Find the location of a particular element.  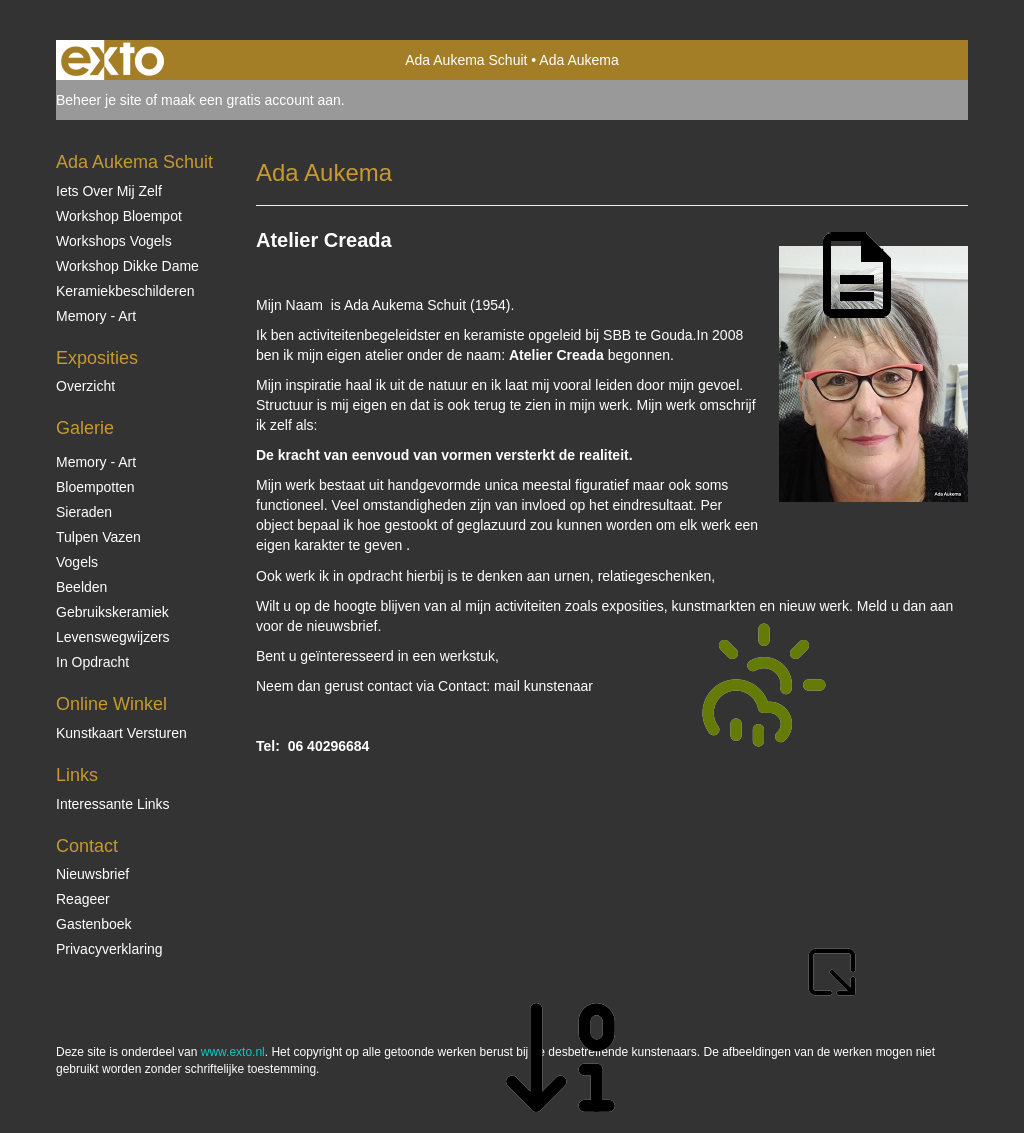

current weather conditions: partly cloudy with rain is located at coordinates (764, 685).